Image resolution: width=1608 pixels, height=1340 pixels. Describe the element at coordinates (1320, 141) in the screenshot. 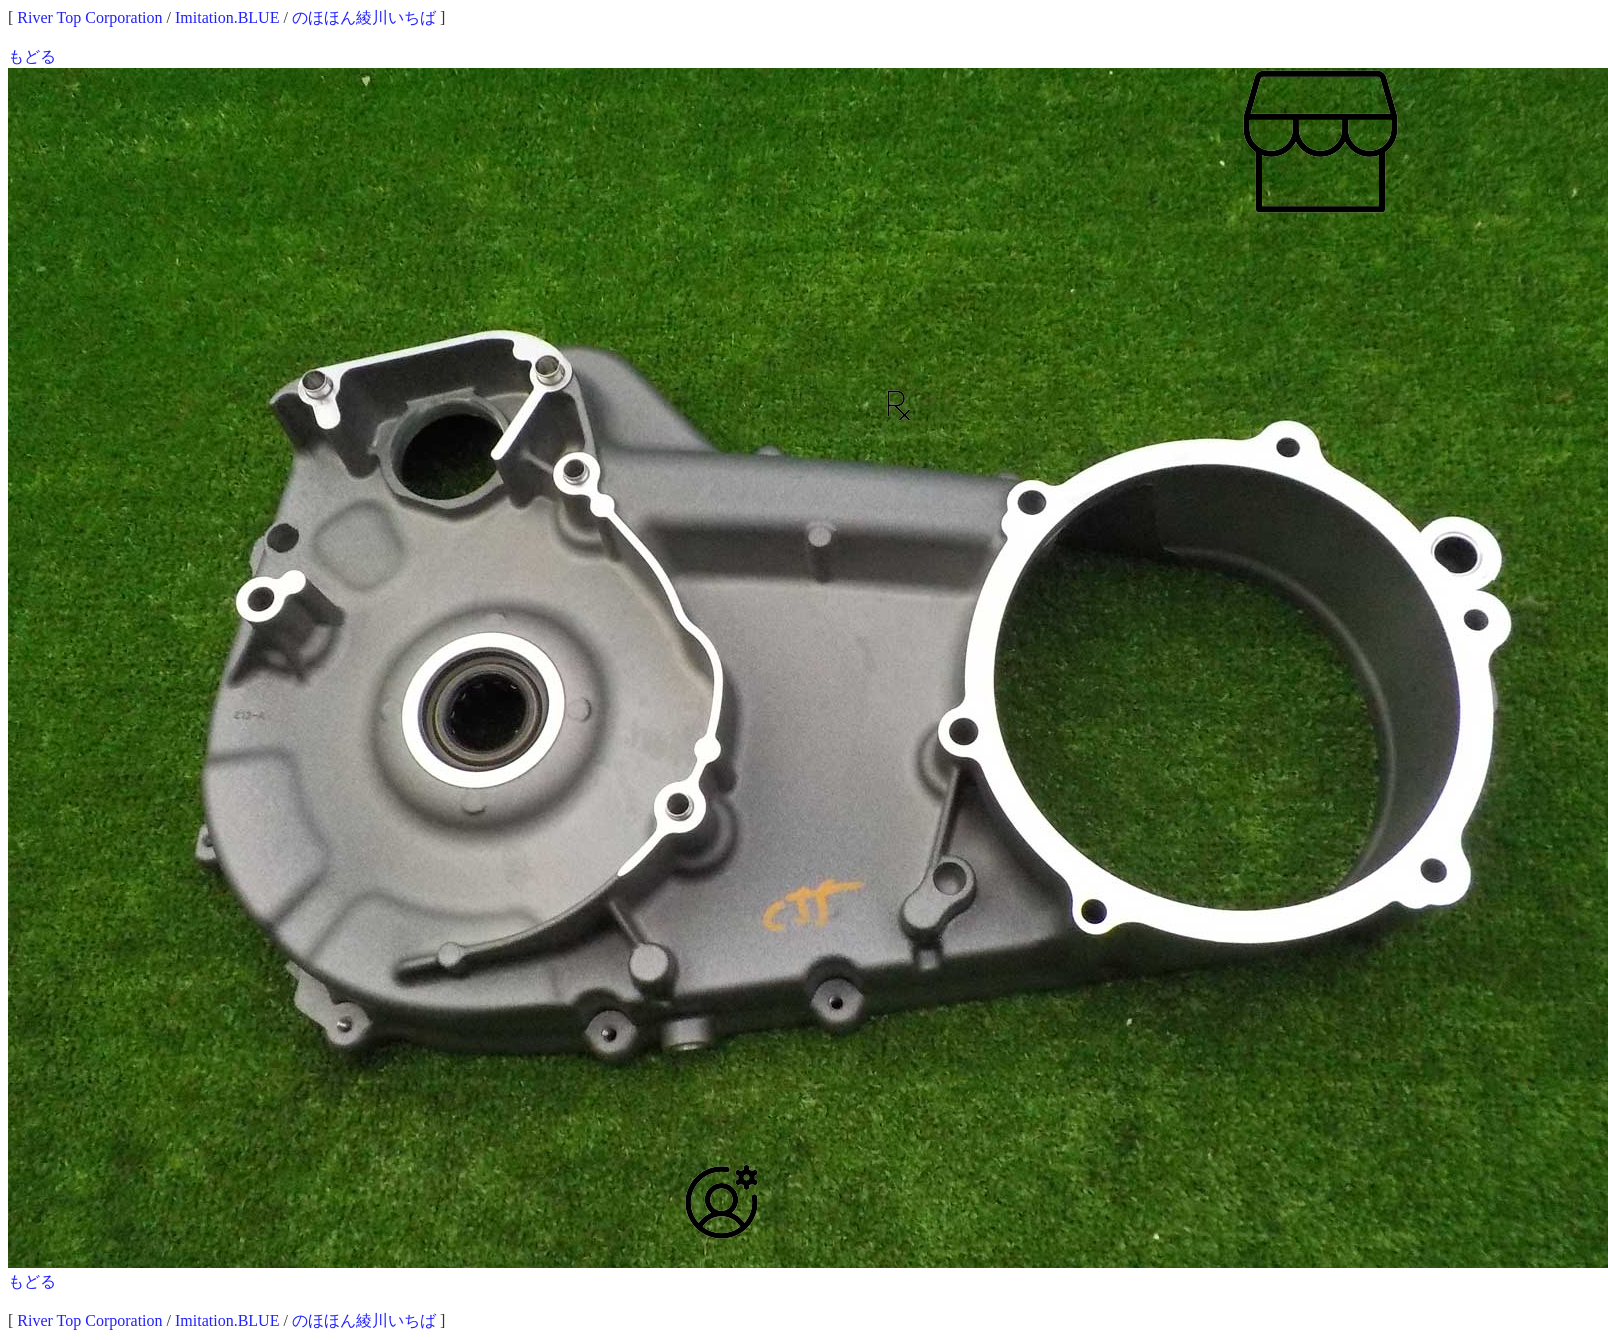

I see `access the marketplace or shop` at that location.